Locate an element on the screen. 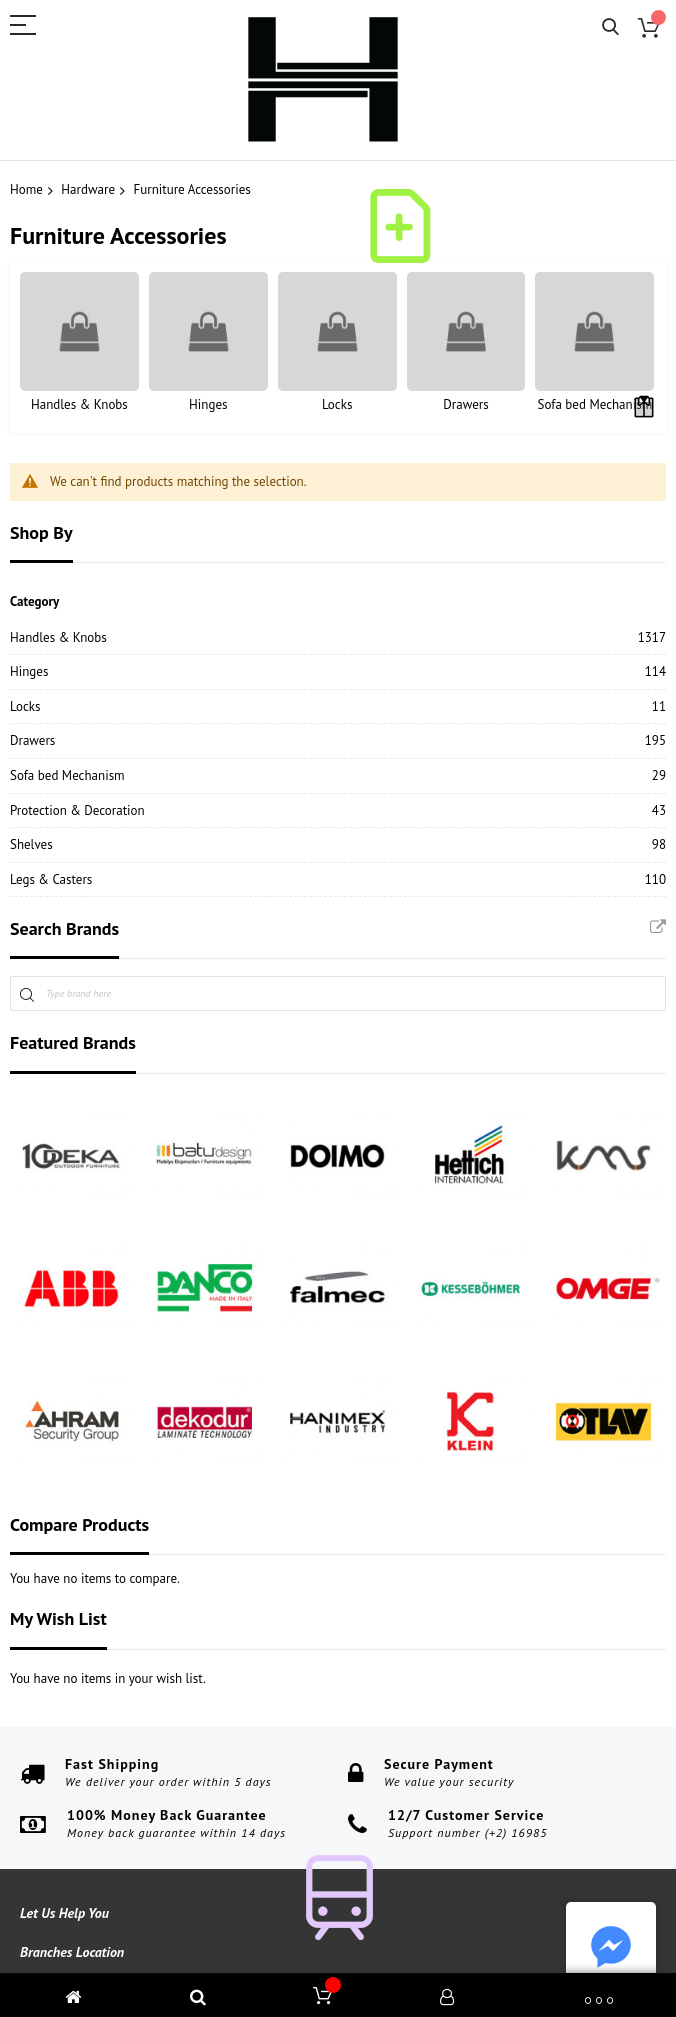  access train schedules or rail services is located at coordinates (339, 1894).